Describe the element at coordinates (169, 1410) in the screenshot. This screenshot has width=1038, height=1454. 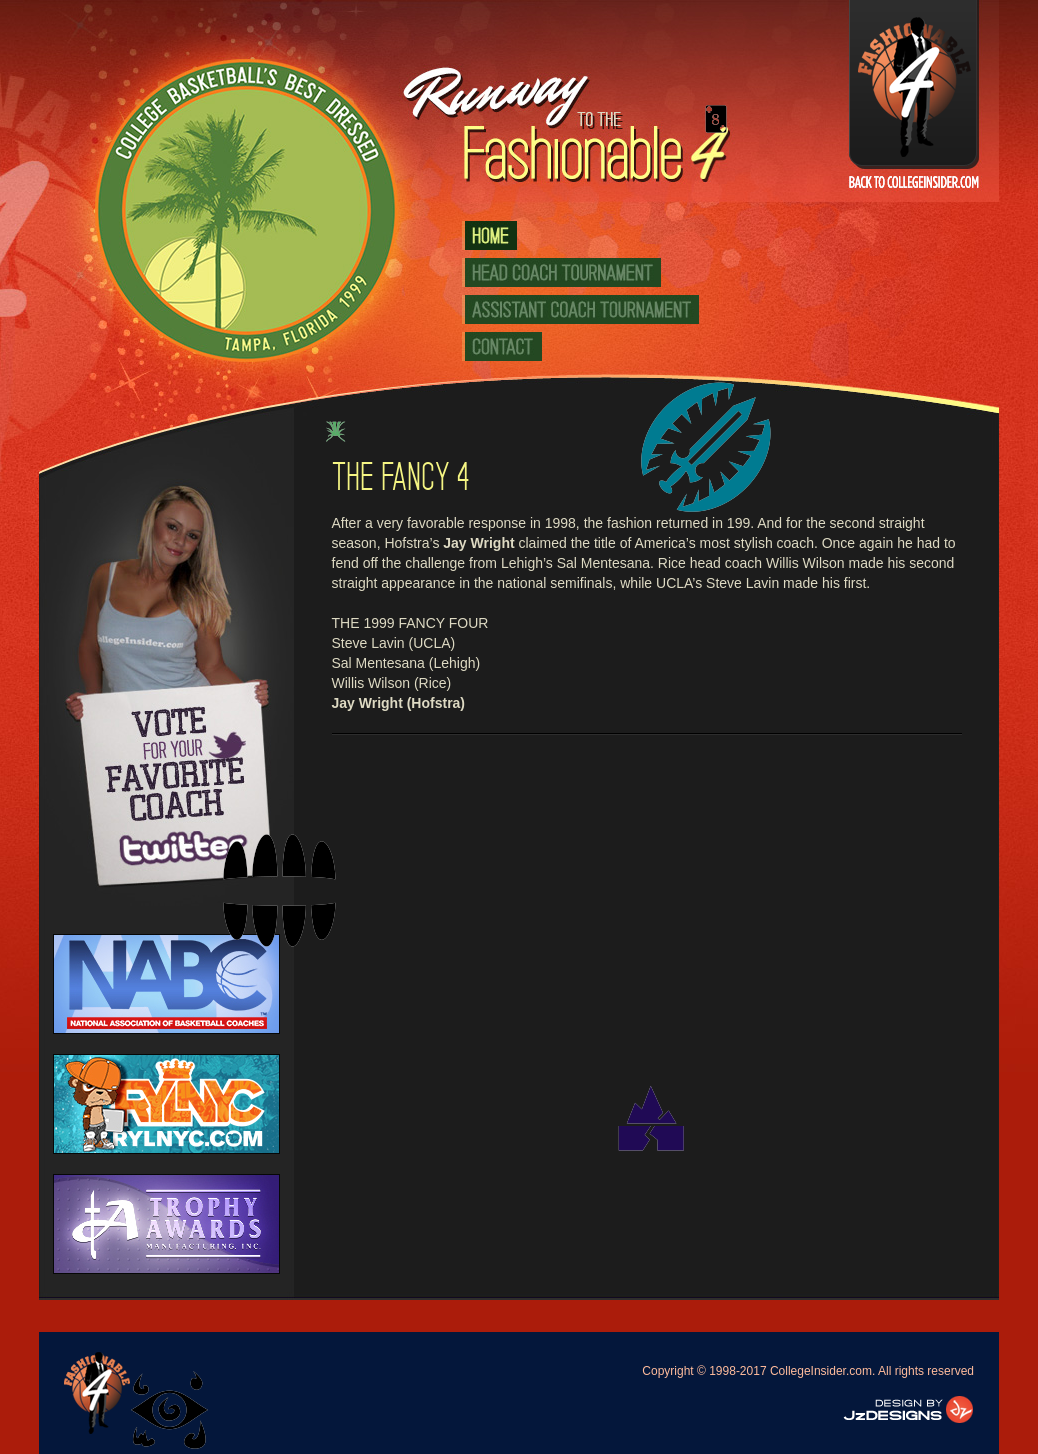
I see `activate fire vision or enhanced sight ability` at that location.